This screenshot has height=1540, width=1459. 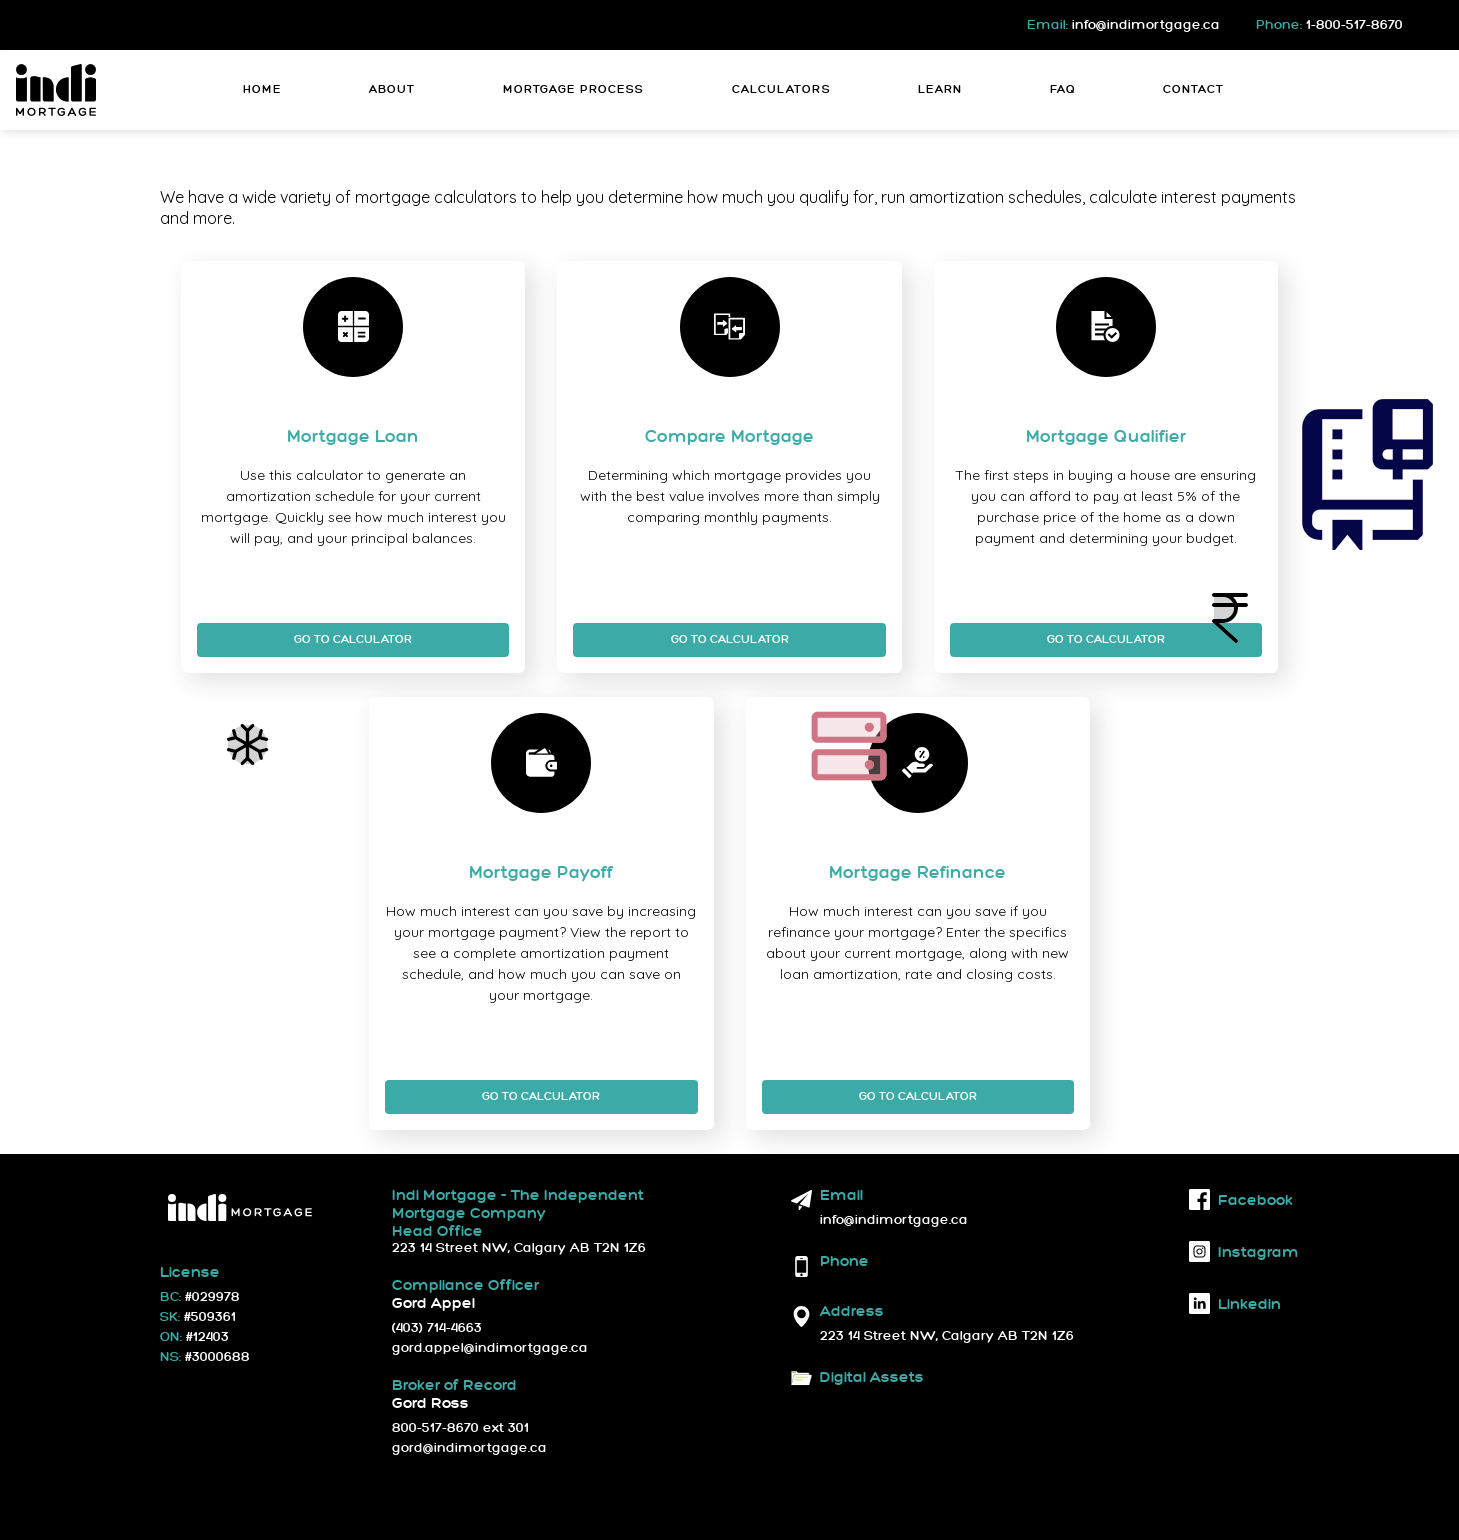 What do you see at coordinates (1228, 617) in the screenshot?
I see `view prices in Indian rupees` at bounding box center [1228, 617].